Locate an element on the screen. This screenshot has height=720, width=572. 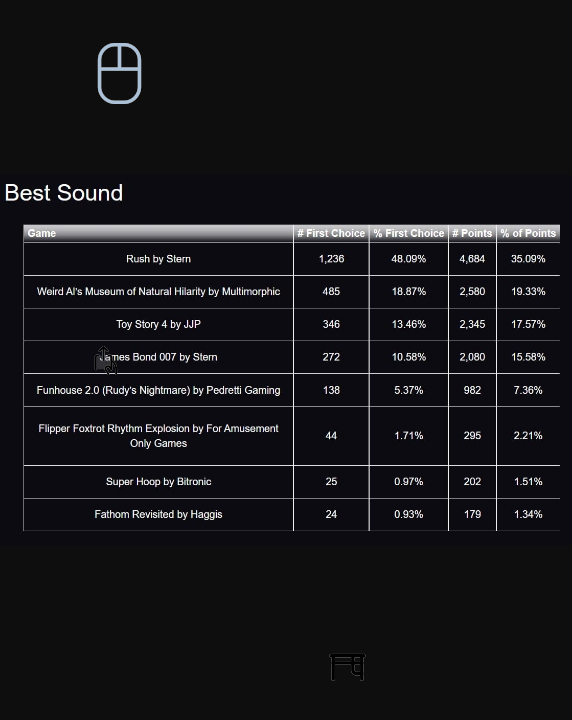
access workspace or desk booking is located at coordinates (347, 666).